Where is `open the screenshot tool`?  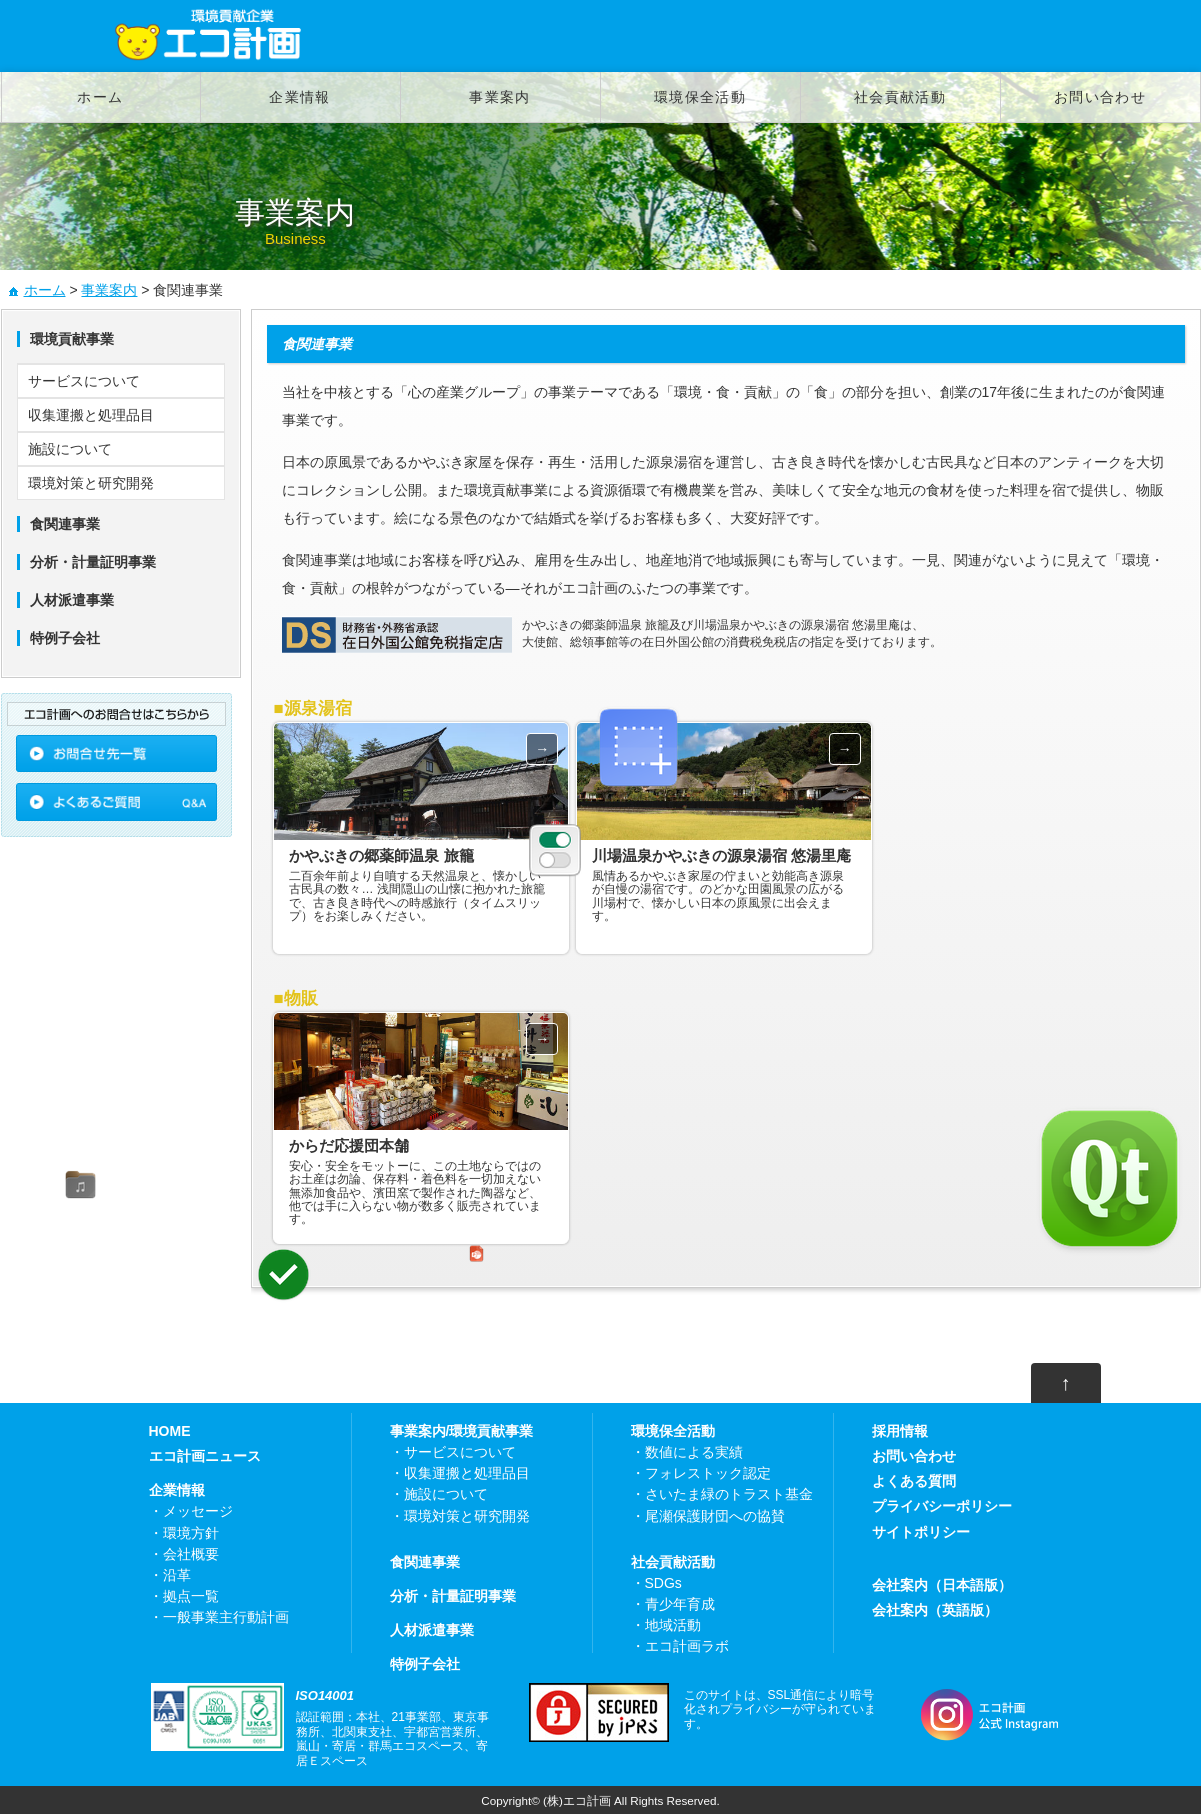
open the screenshot tool is located at coordinates (638, 747).